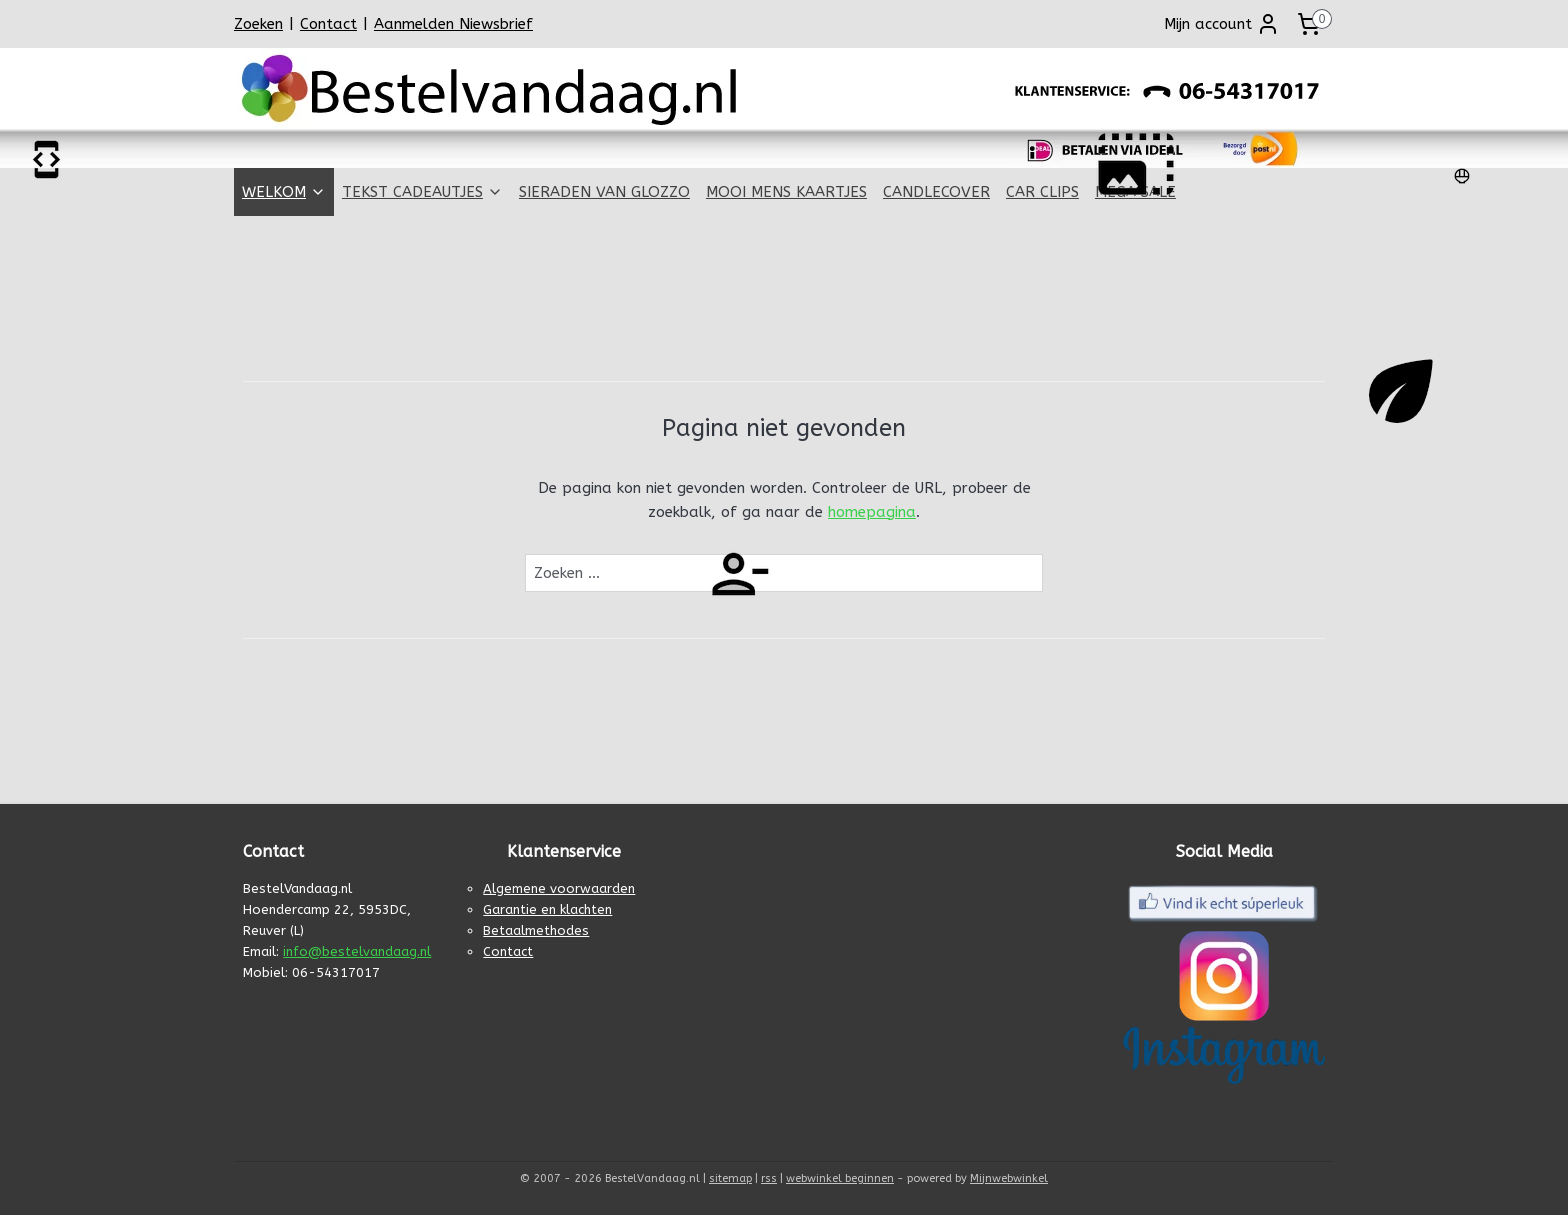  I want to click on resize image to large format, so click(1136, 164).